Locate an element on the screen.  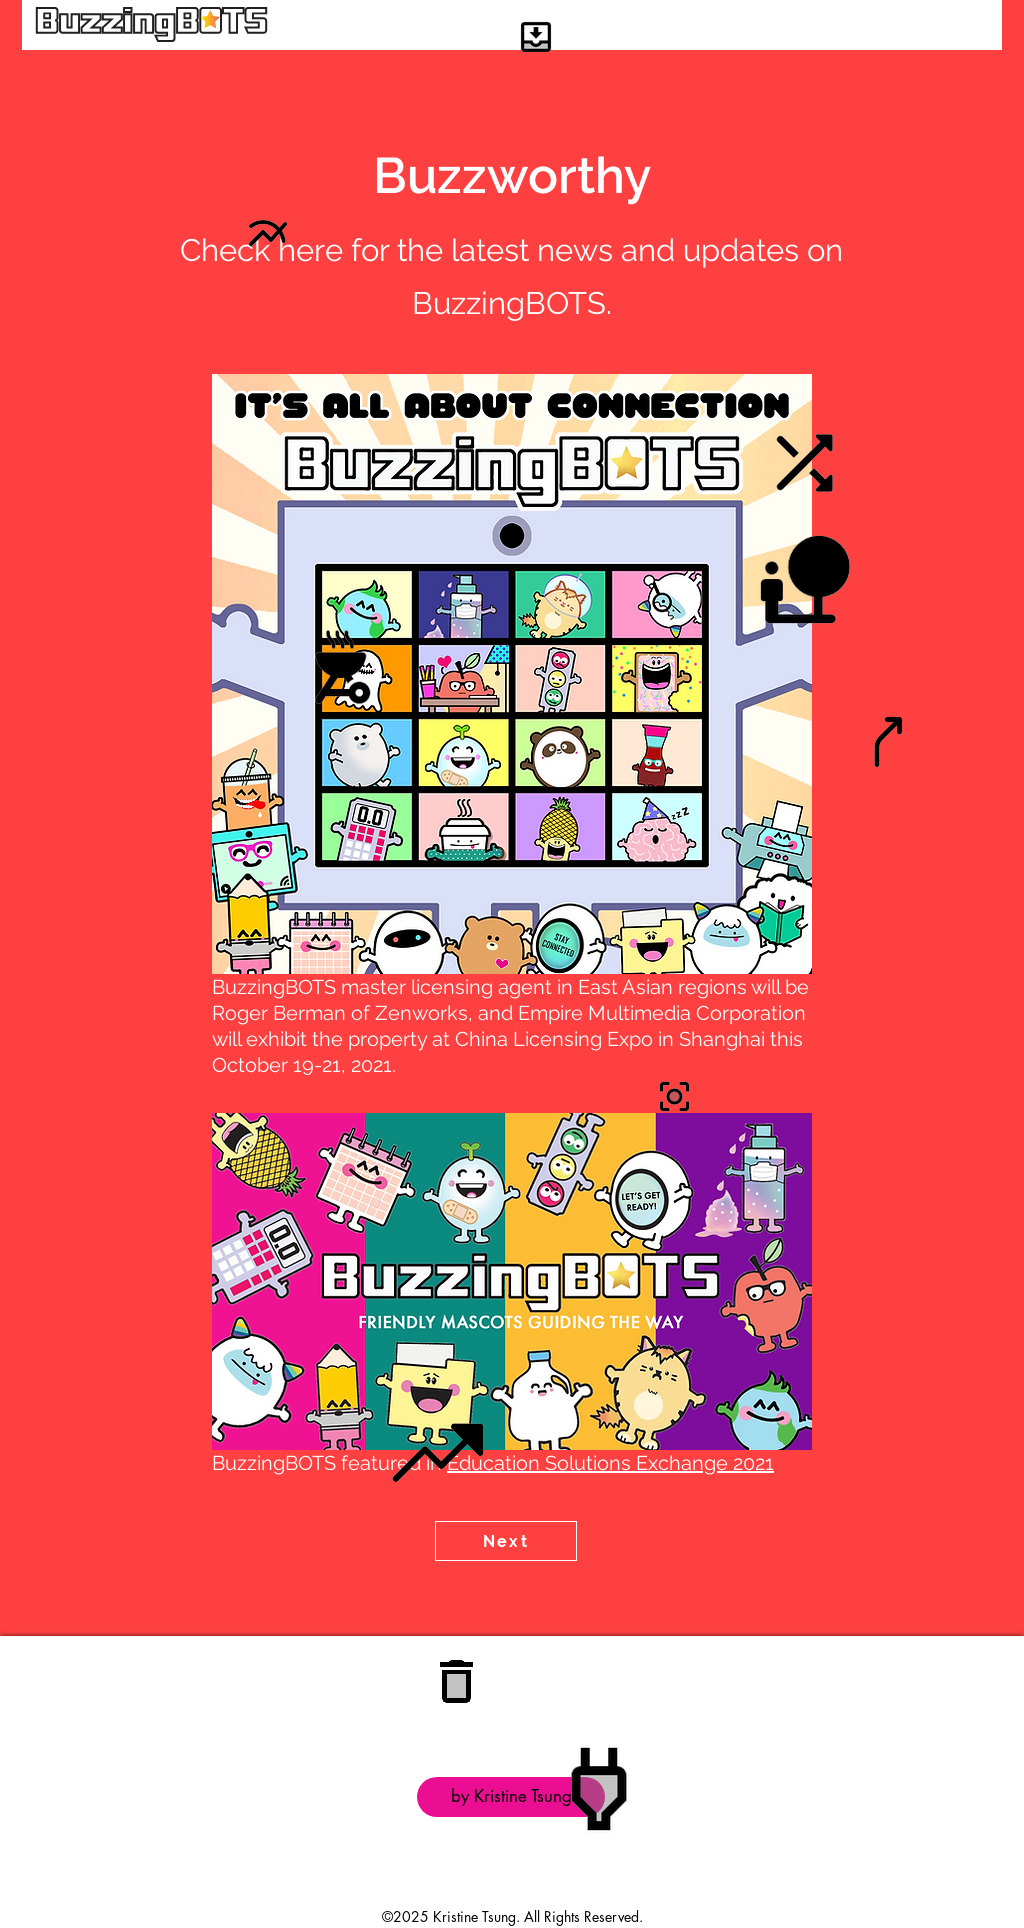
view multi-line chart or graph data is located at coordinates (268, 234).